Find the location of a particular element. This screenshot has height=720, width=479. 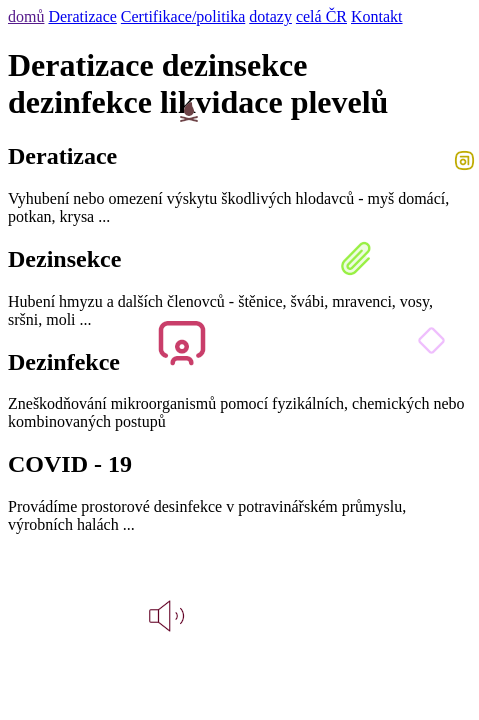

access camping or outdoor activity features is located at coordinates (189, 112).